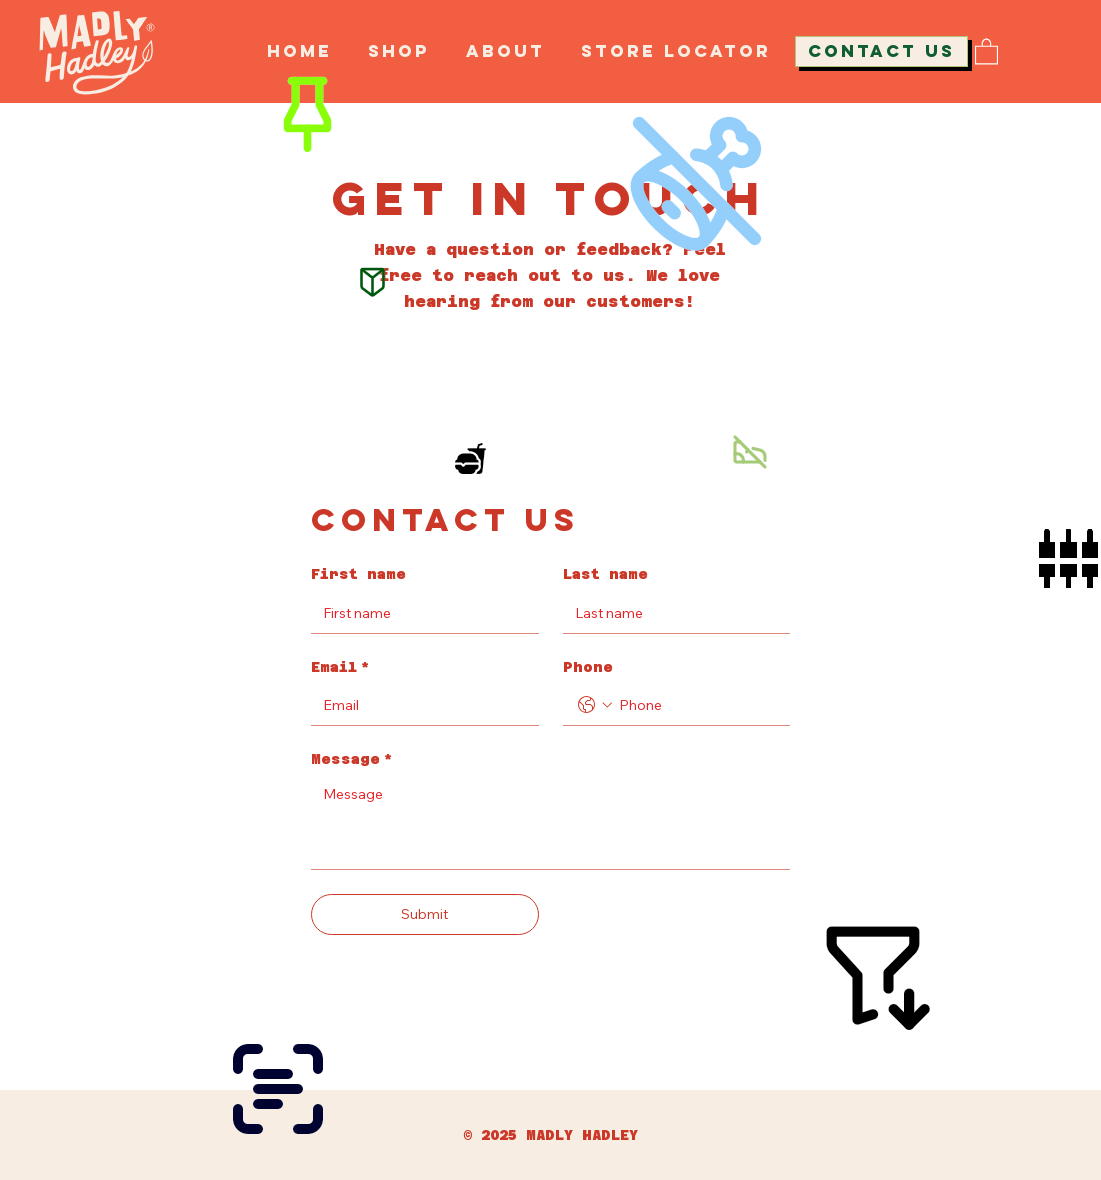 This screenshot has height=1180, width=1101. What do you see at coordinates (697, 181) in the screenshot?
I see `indicates meat-free or vegetarian option` at bounding box center [697, 181].